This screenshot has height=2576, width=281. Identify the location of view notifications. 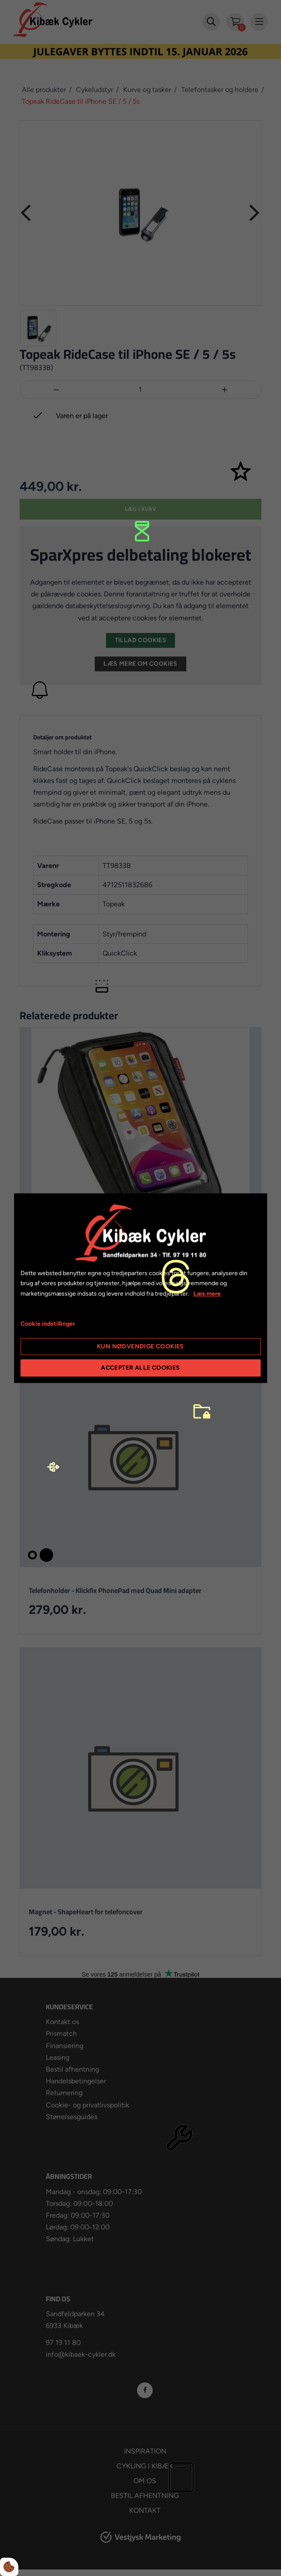
(40, 690).